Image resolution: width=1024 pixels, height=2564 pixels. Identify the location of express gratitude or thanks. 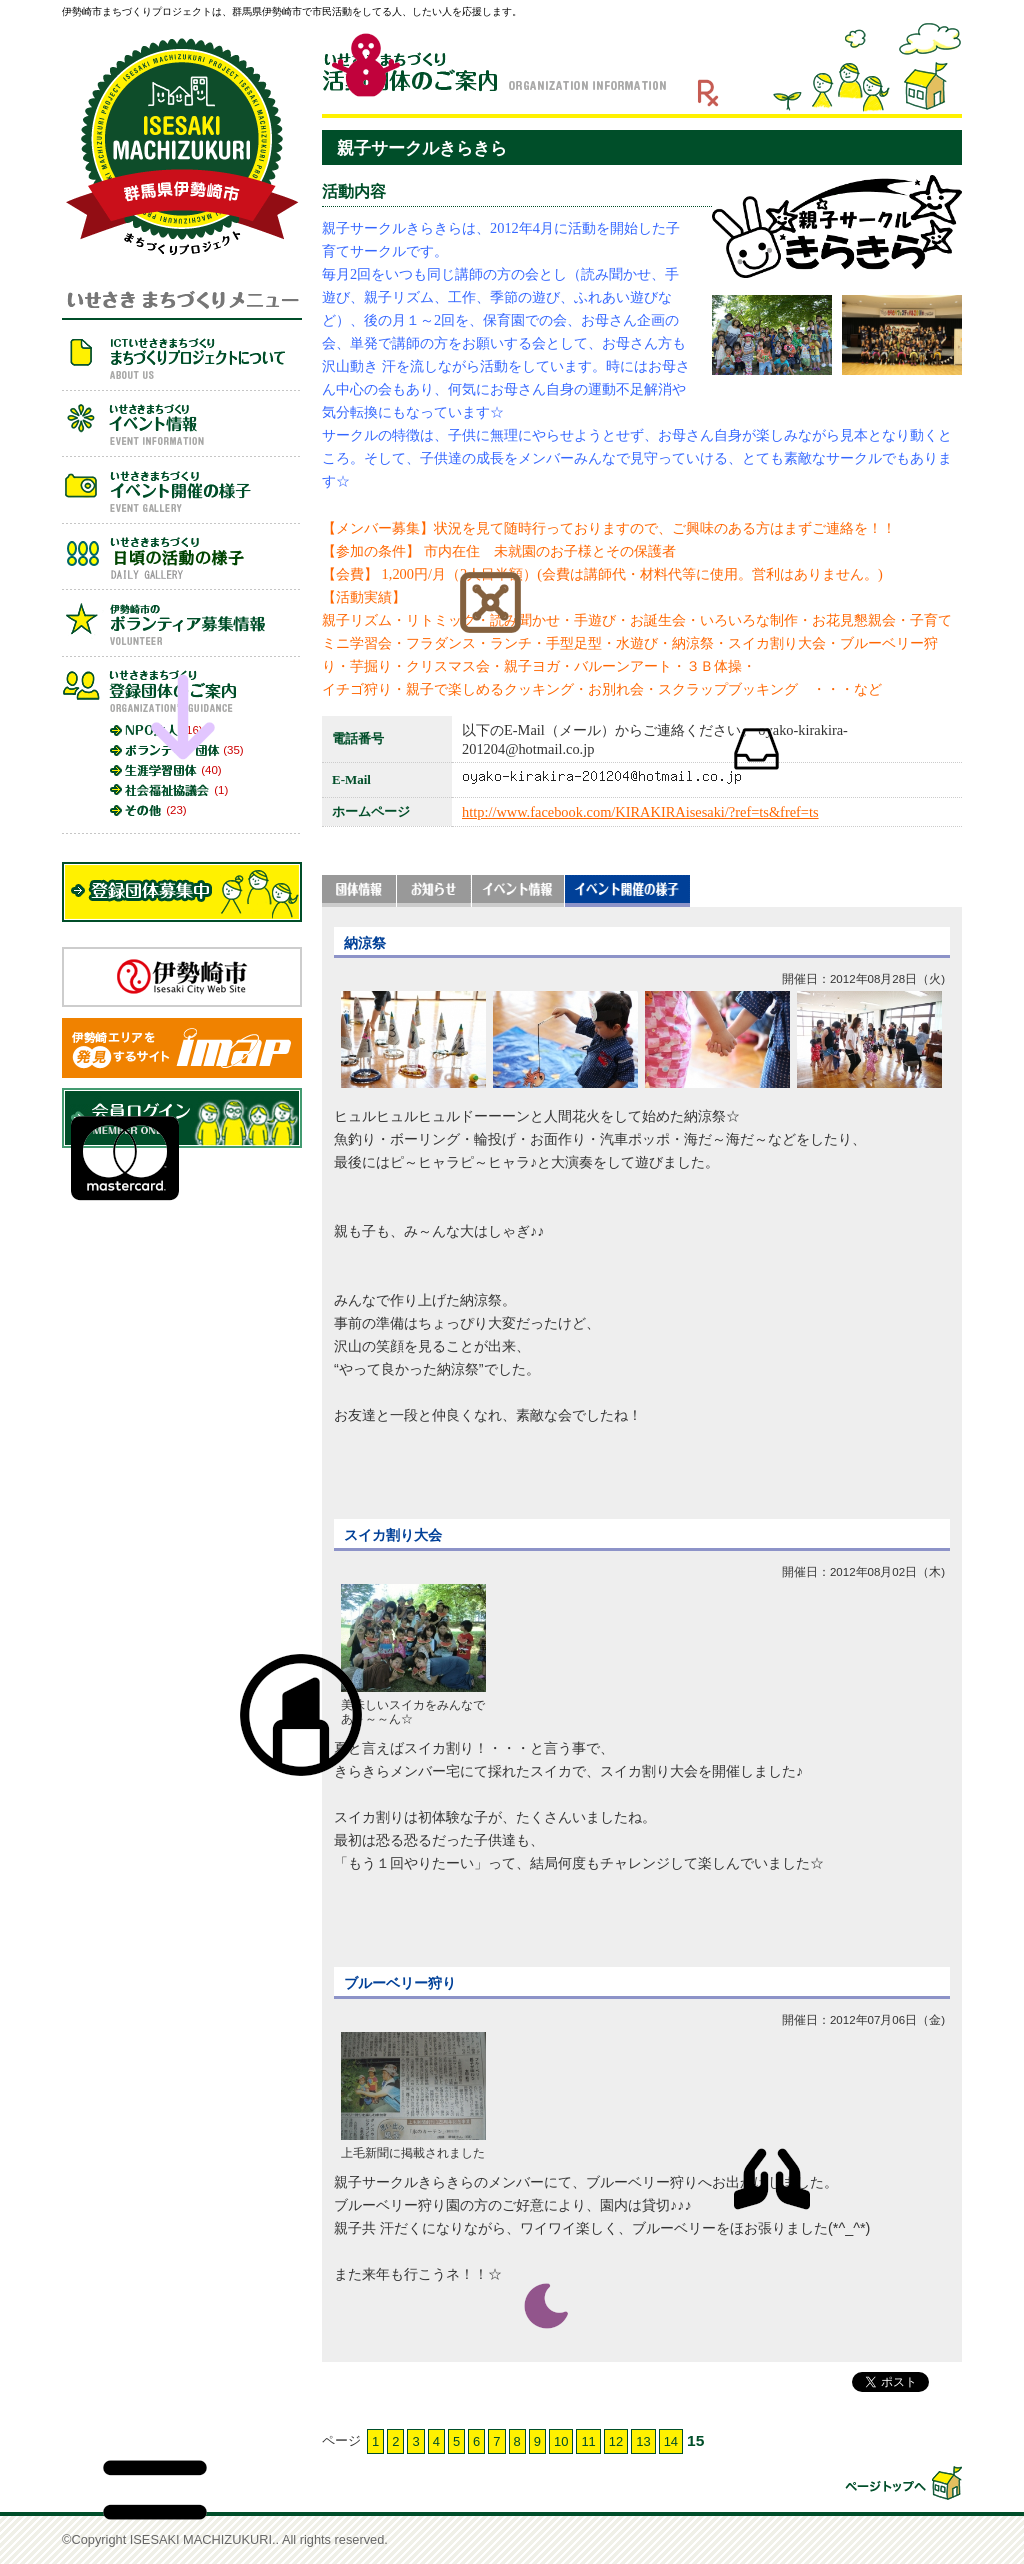
(772, 2179).